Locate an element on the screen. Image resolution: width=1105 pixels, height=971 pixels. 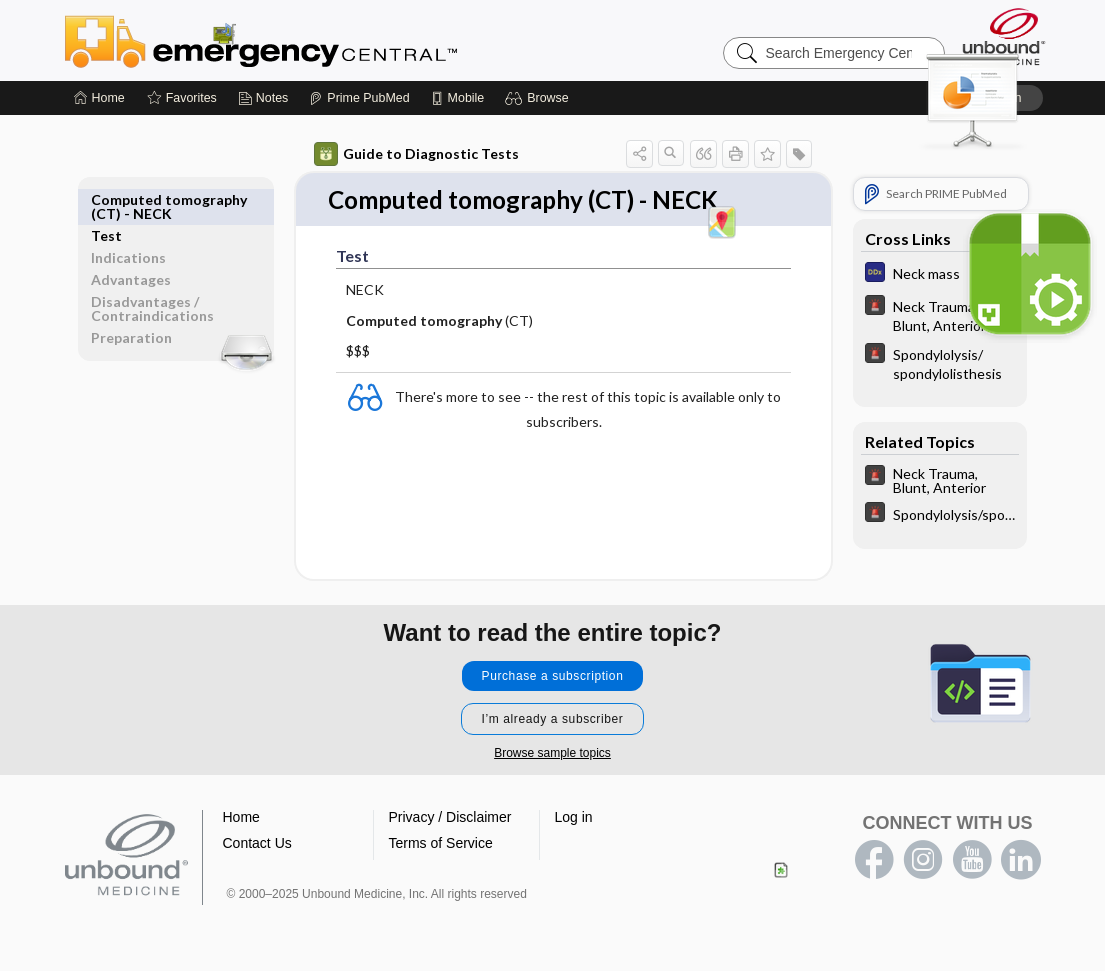
manage software packages and installations is located at coordinates (1030, 276).